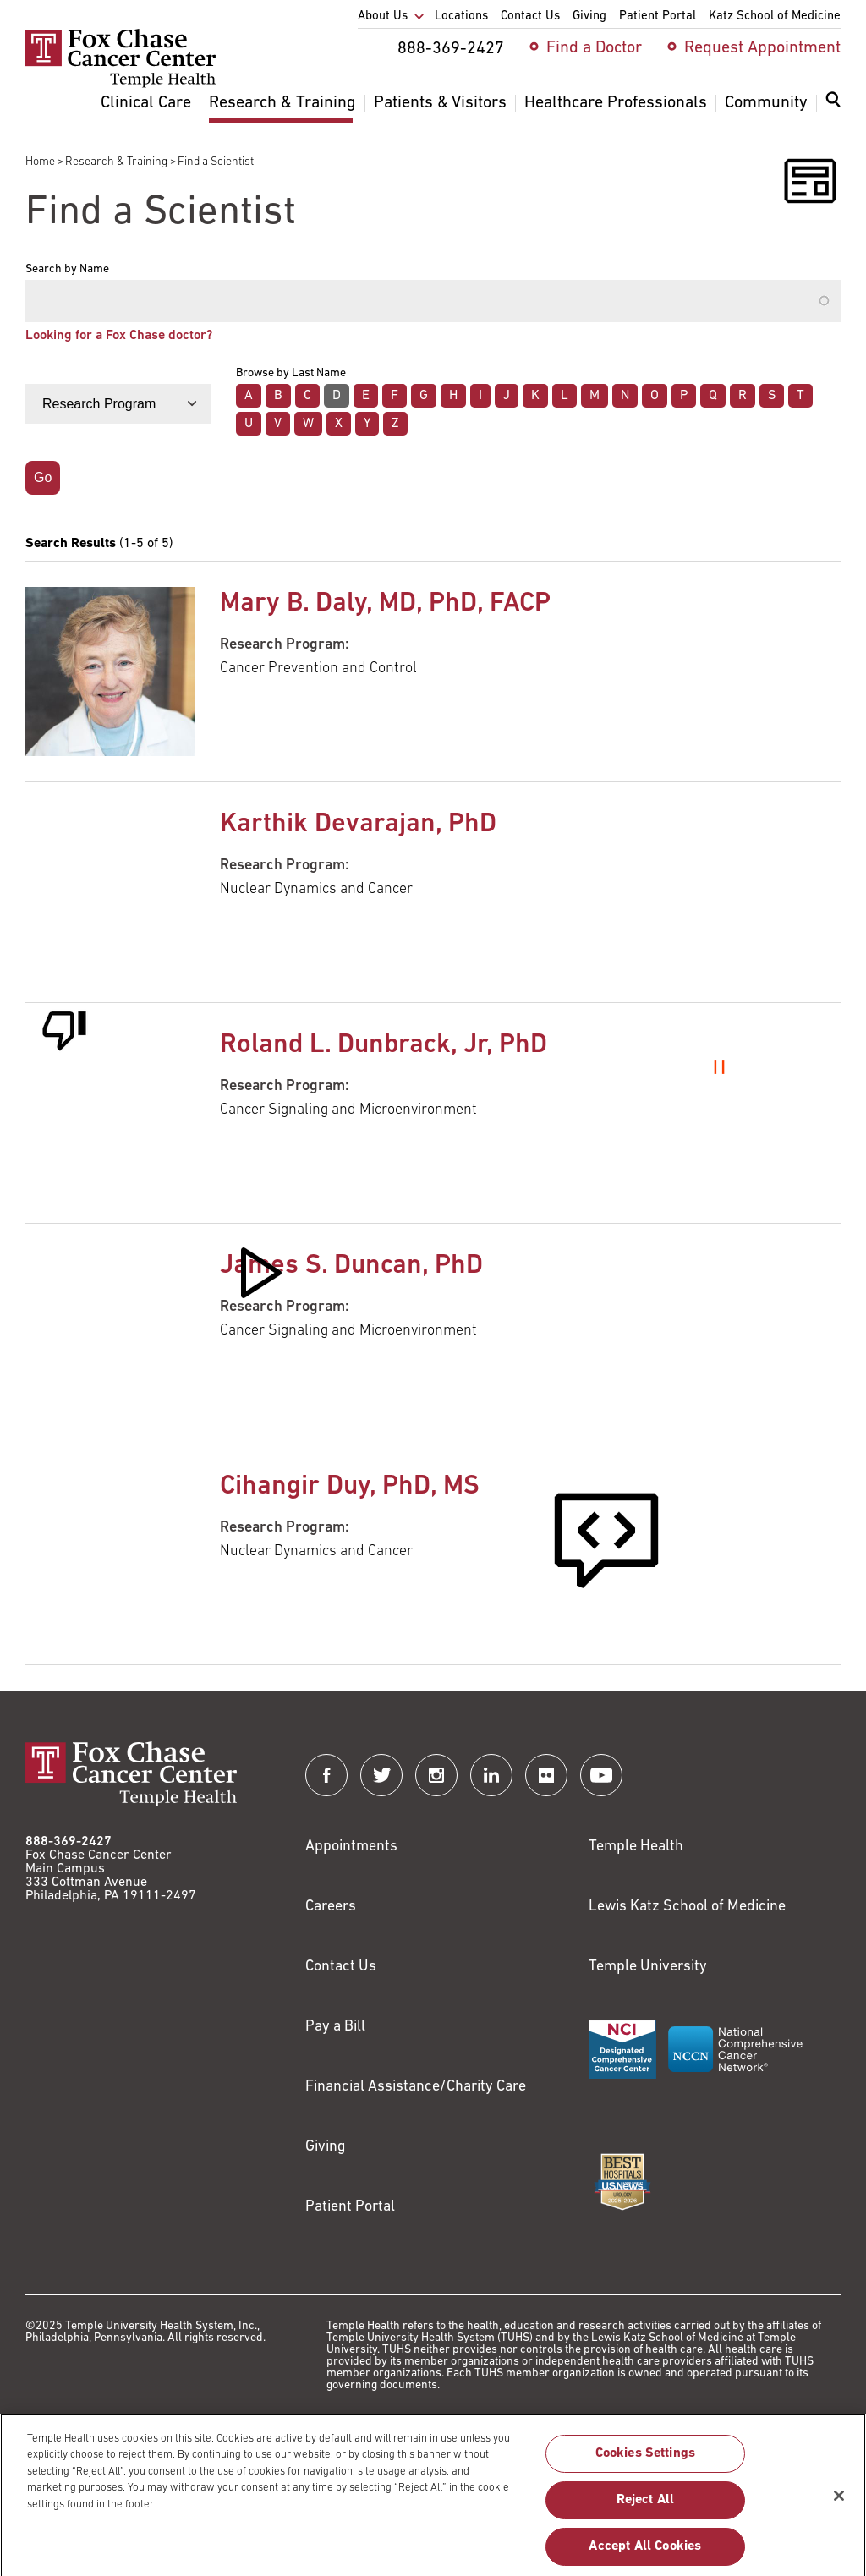  Describe the element at coordinates (261, 1273) in the screenshot. I see `play media or video content` at that location.